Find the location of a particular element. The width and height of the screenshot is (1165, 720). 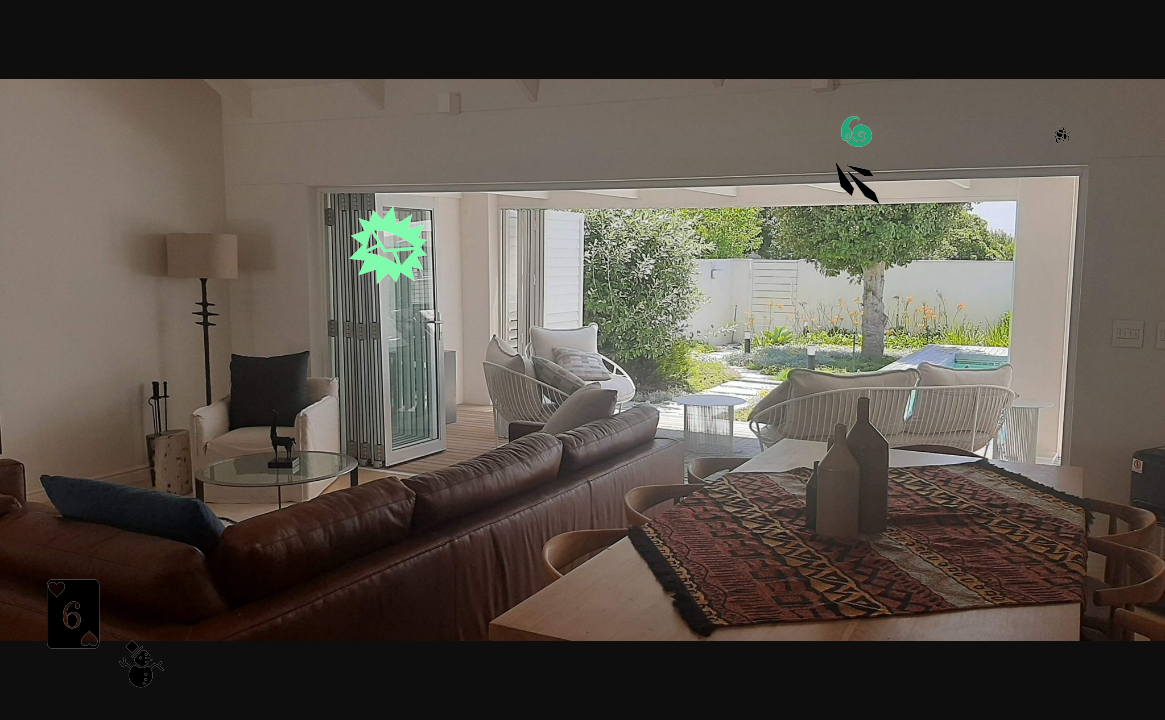

indicates weather conditions in a game interface is located at coordinates (856, 131).